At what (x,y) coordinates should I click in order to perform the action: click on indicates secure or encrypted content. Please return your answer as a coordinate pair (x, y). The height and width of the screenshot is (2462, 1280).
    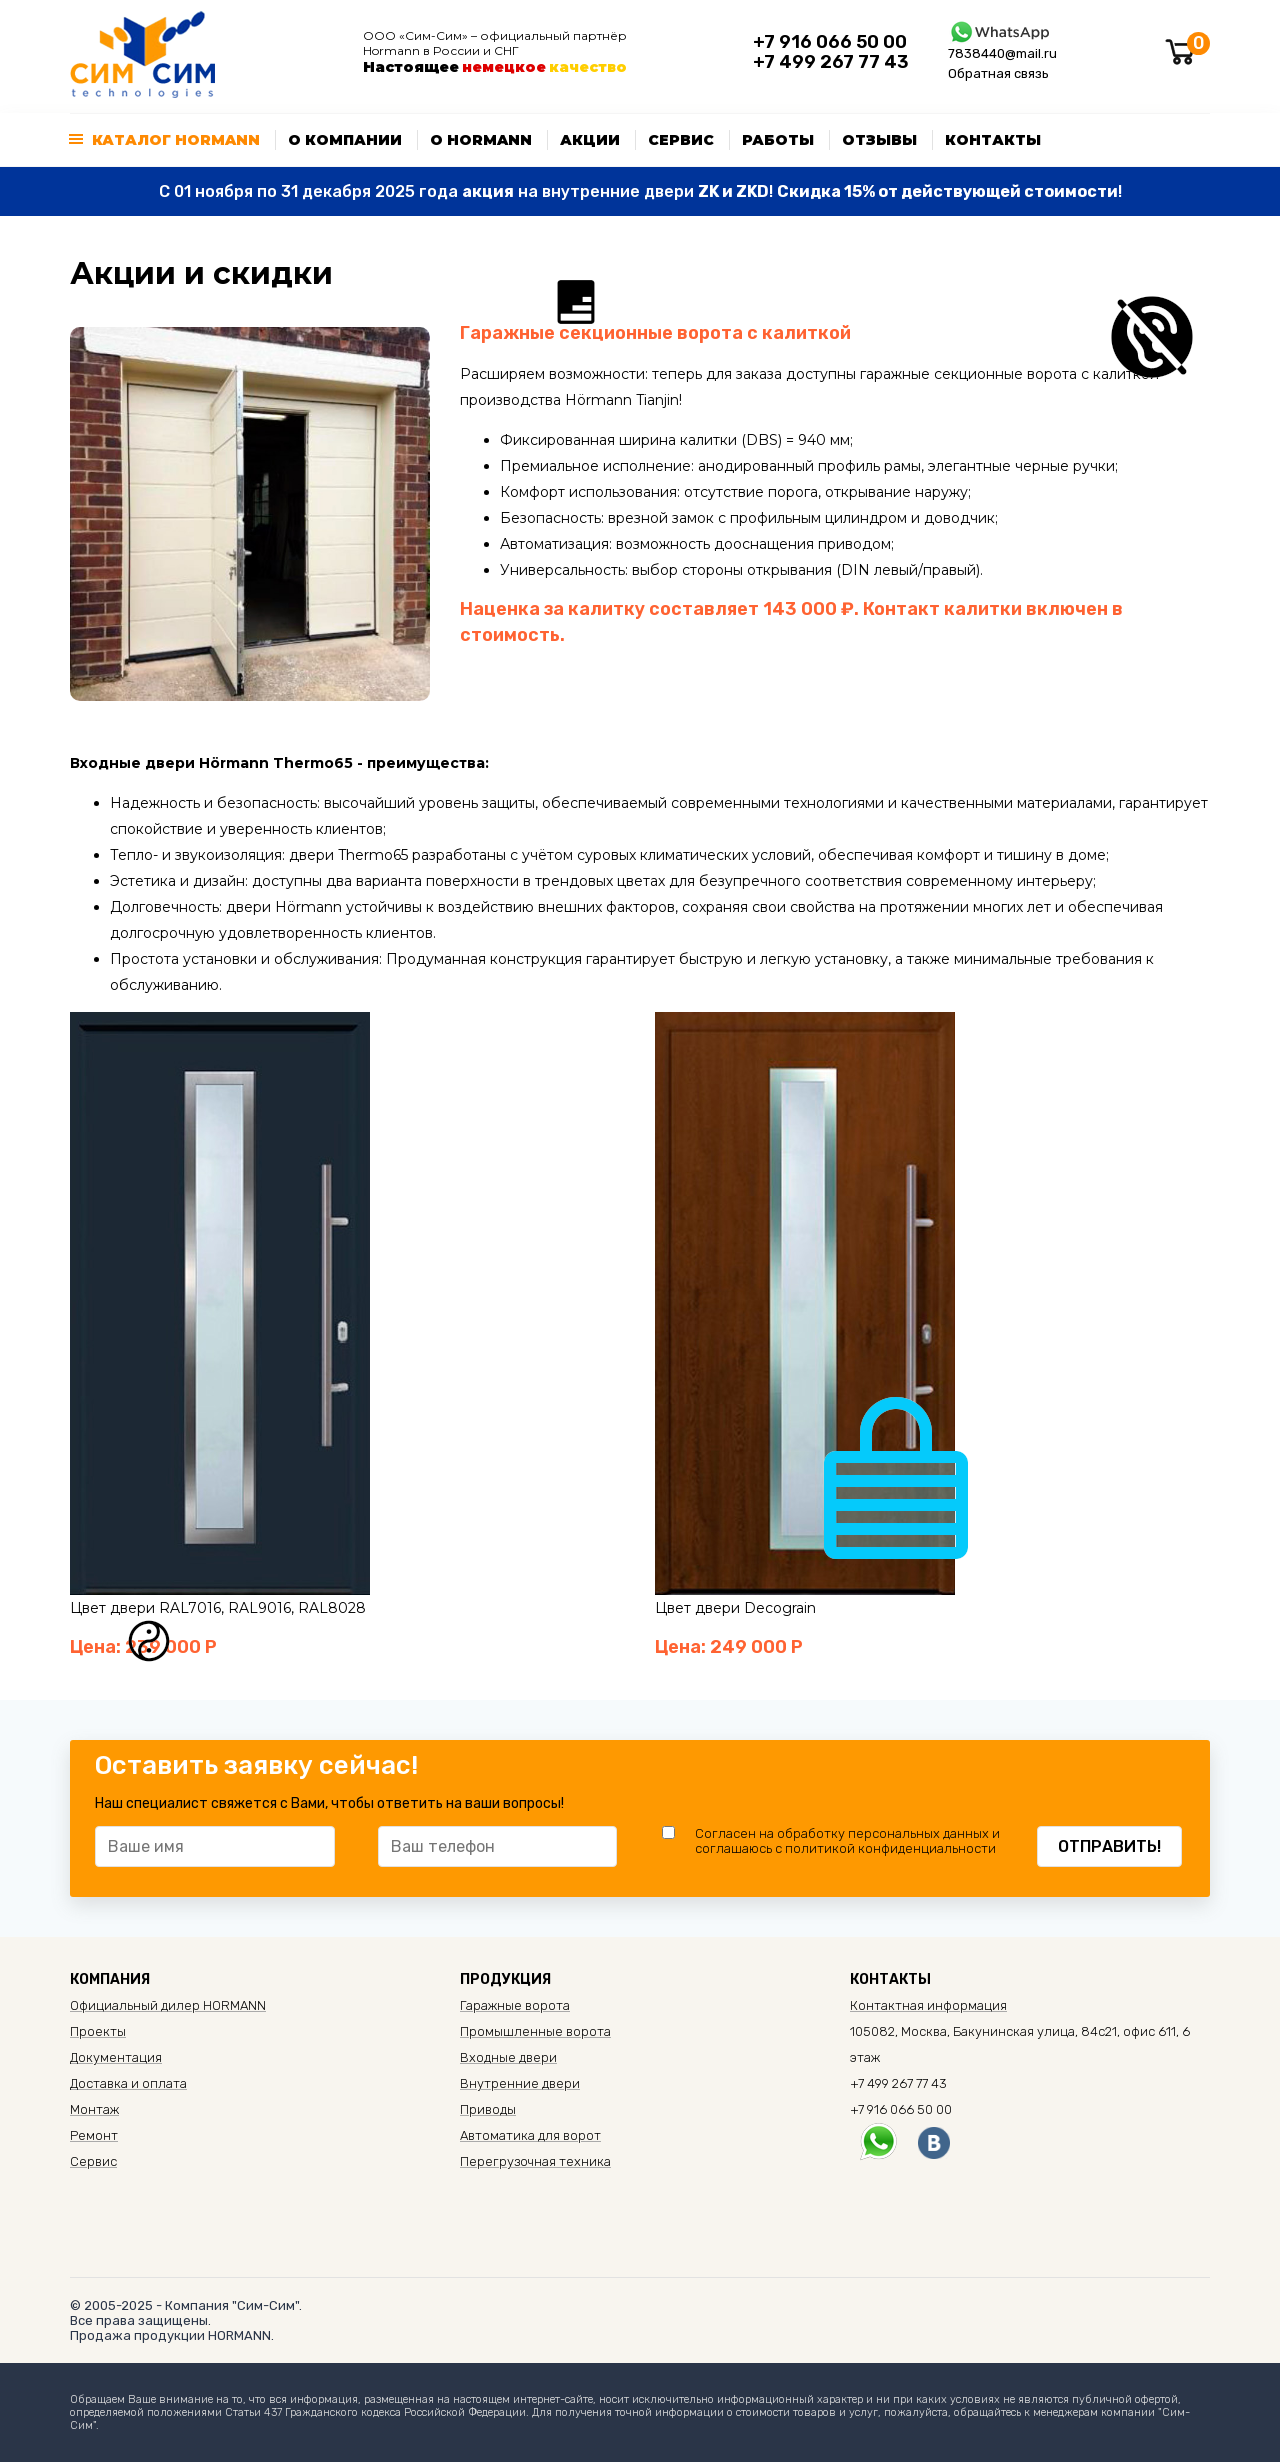
    Looking at the image, I should click on (896, 1487).